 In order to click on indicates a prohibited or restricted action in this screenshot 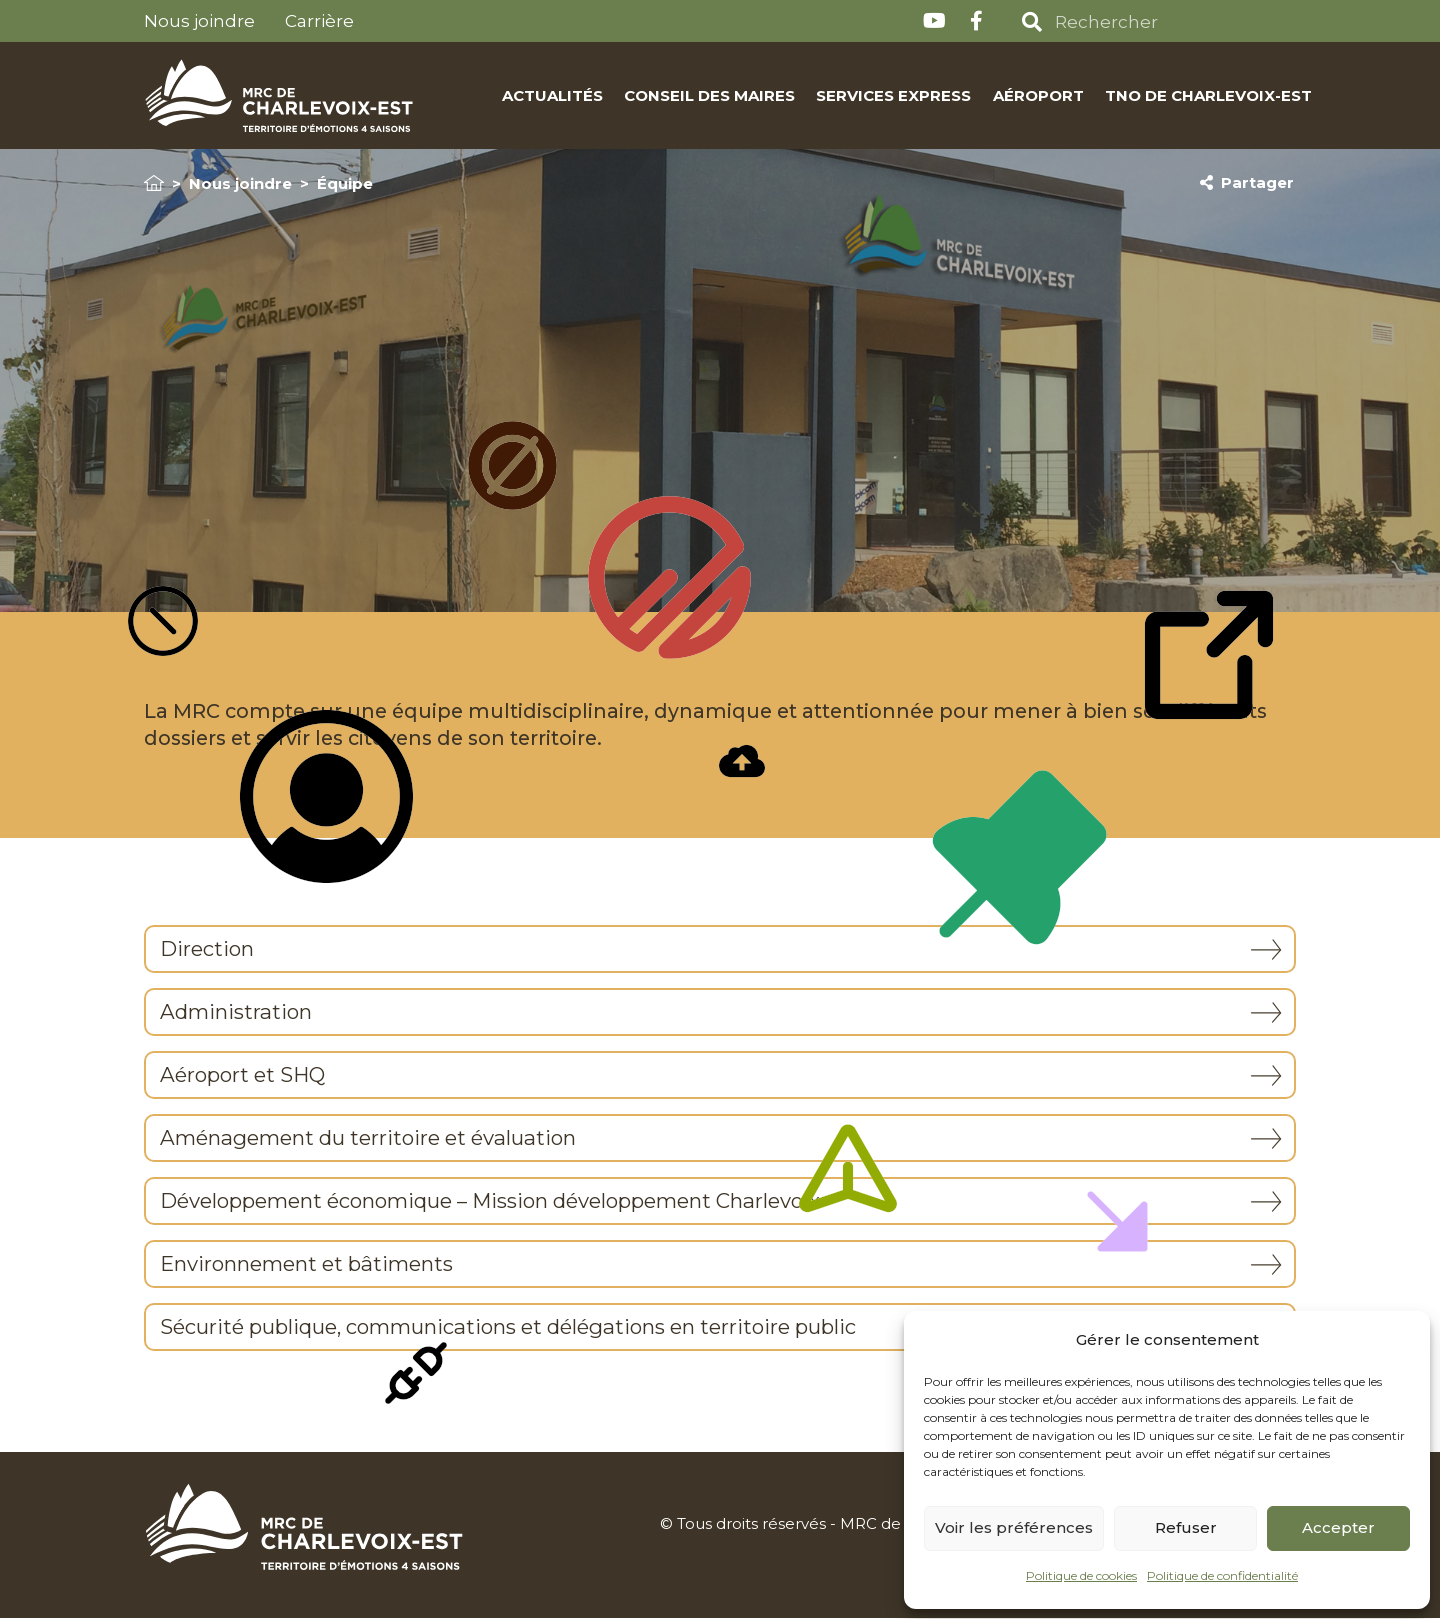, I will do `click(163, 621)`.